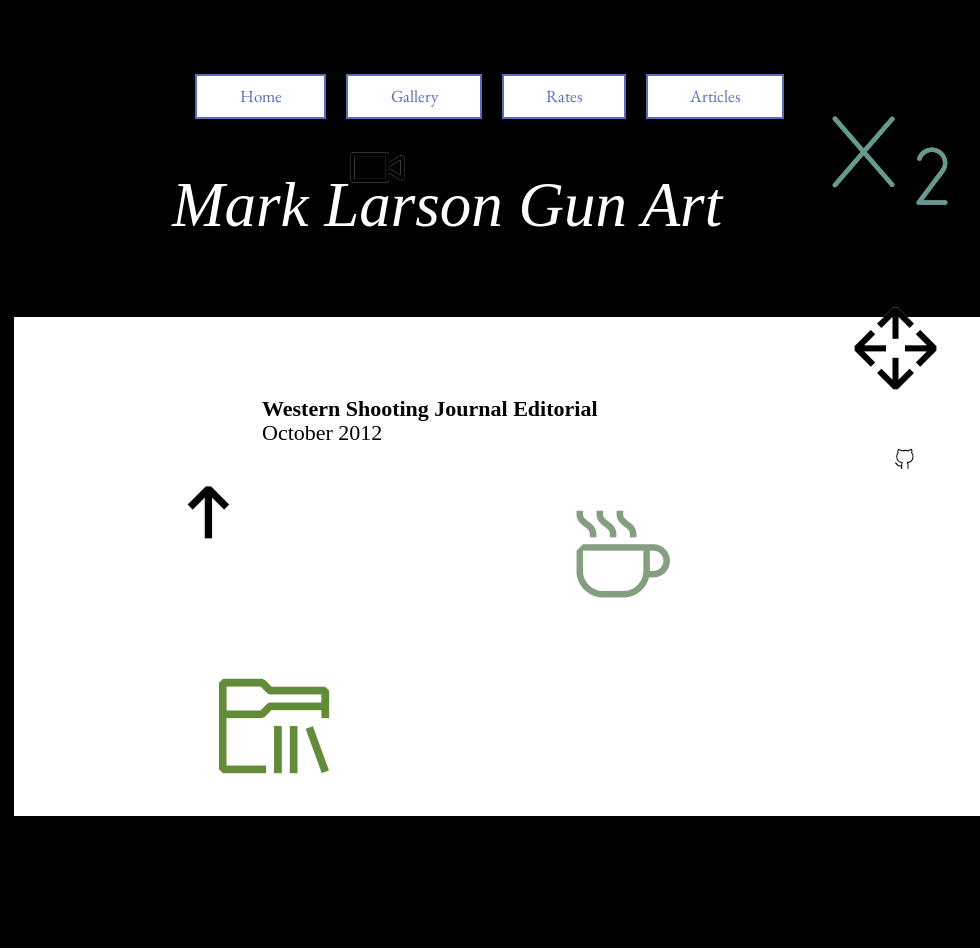  Describe the element at coordinates (616, 557) in the screenshot. I see `take a coffee break or pause work` at that location.